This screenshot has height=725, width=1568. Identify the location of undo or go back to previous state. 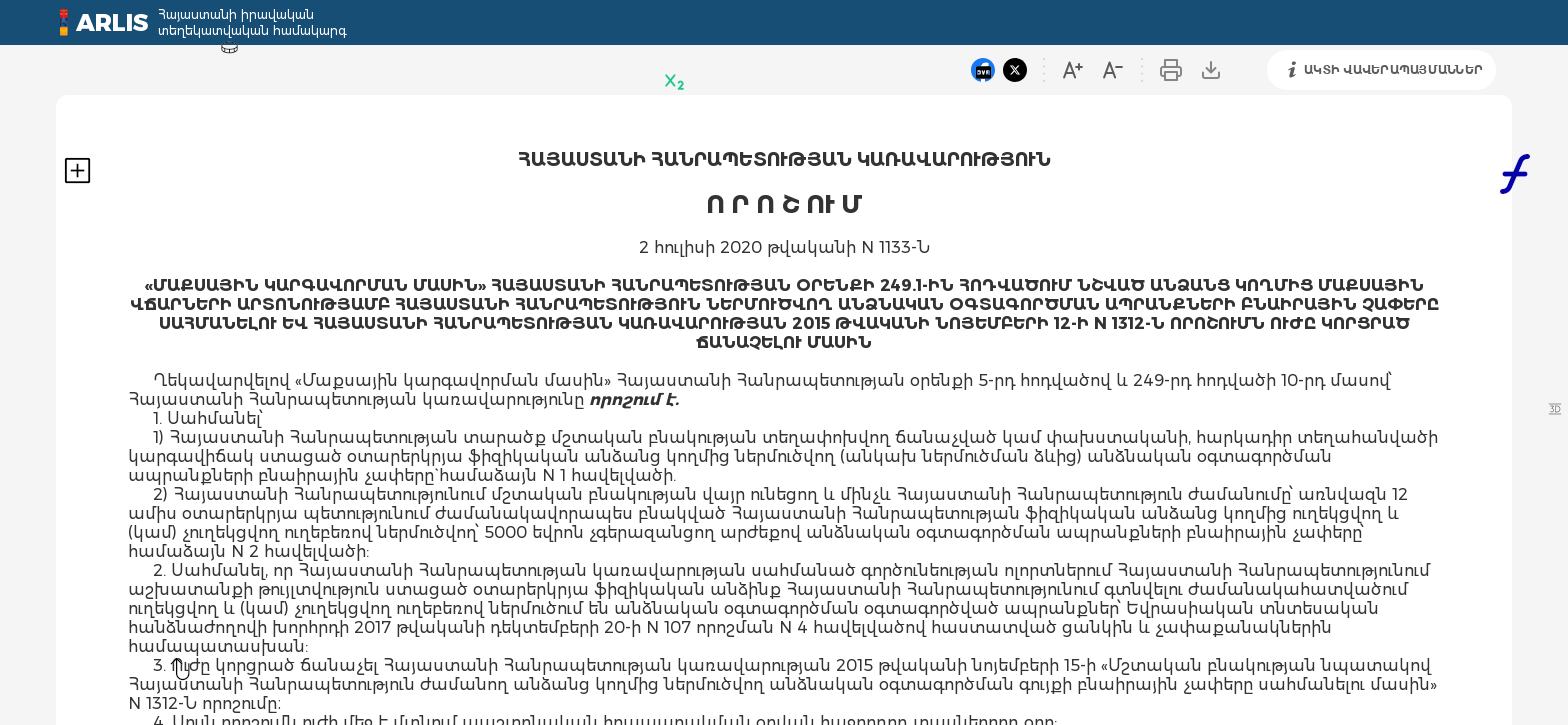
(181, 669).